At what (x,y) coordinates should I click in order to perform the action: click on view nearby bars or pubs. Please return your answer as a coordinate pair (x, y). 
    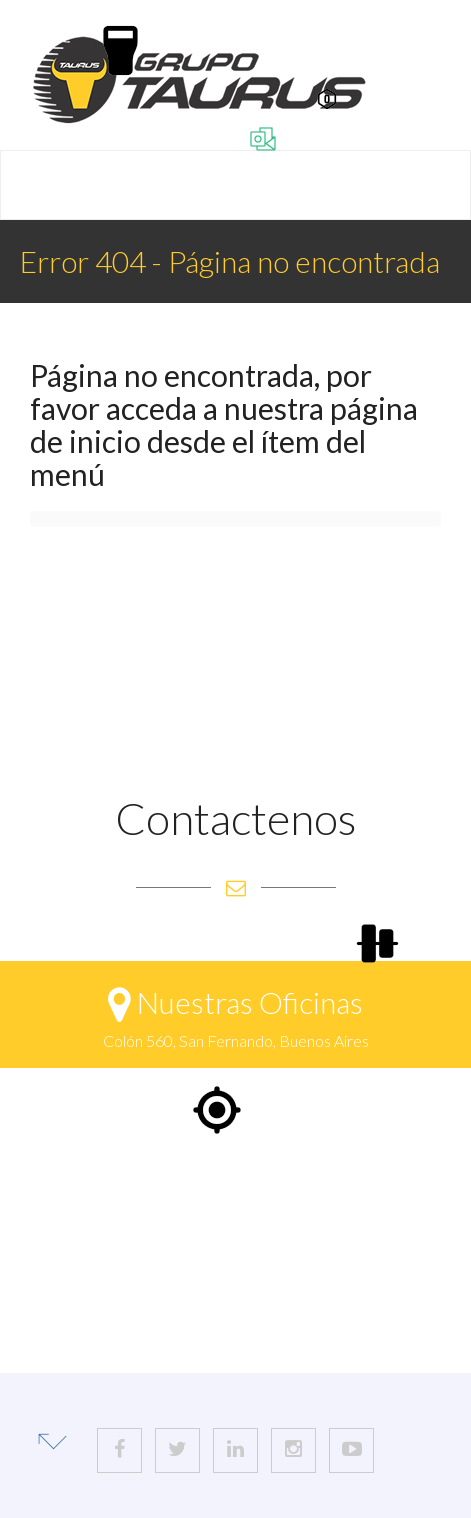
    Looking at the image, I should click on (120, 50).